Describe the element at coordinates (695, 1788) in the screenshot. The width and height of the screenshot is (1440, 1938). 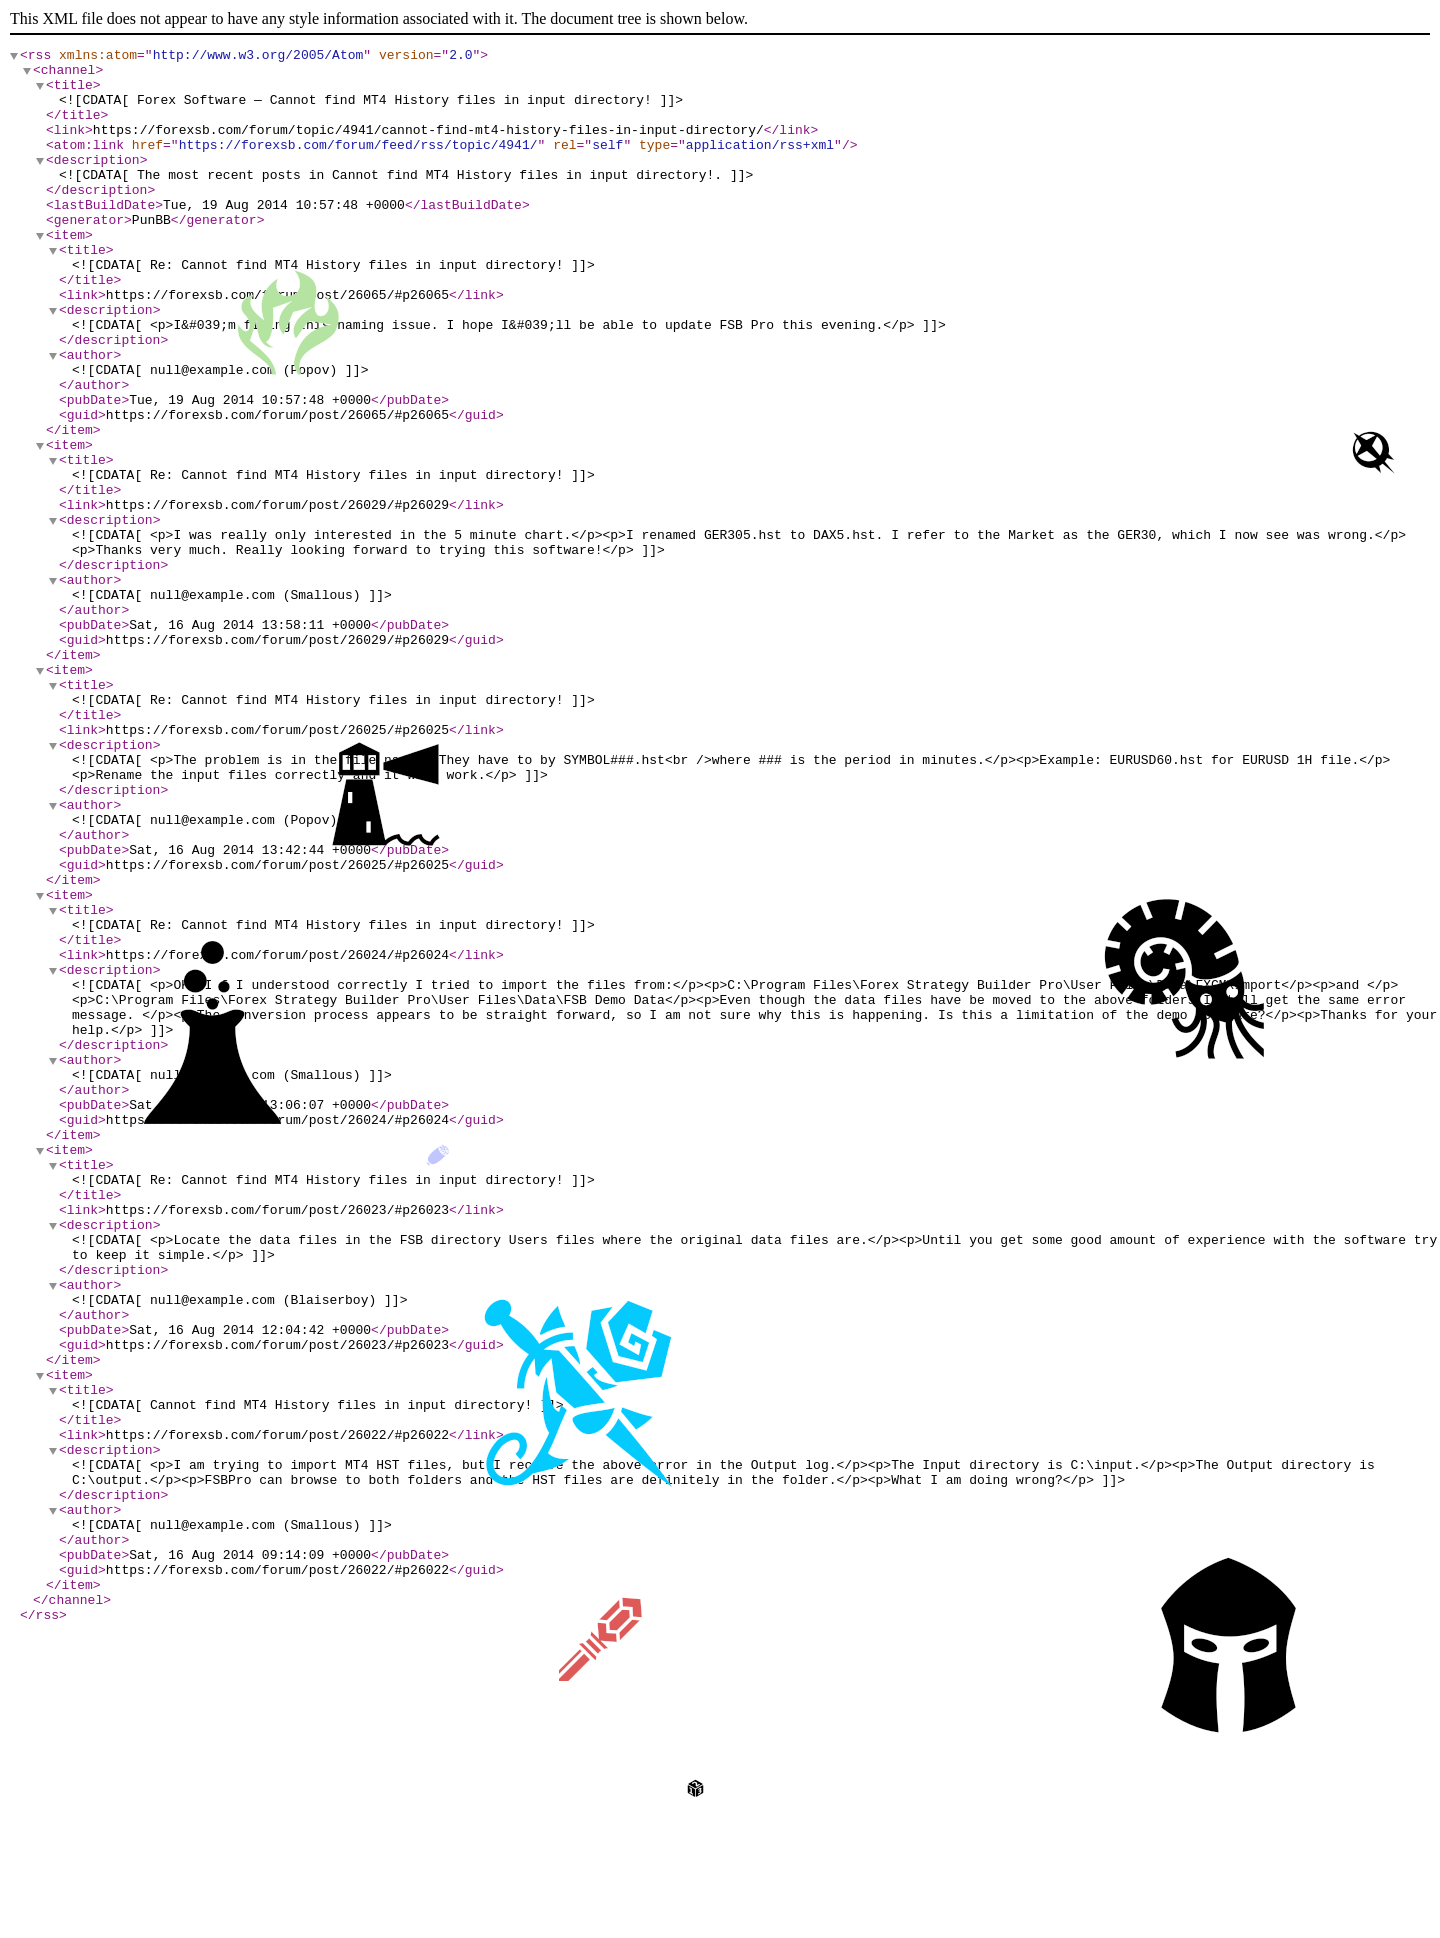
I see `roll dice or generate random number` at that location.